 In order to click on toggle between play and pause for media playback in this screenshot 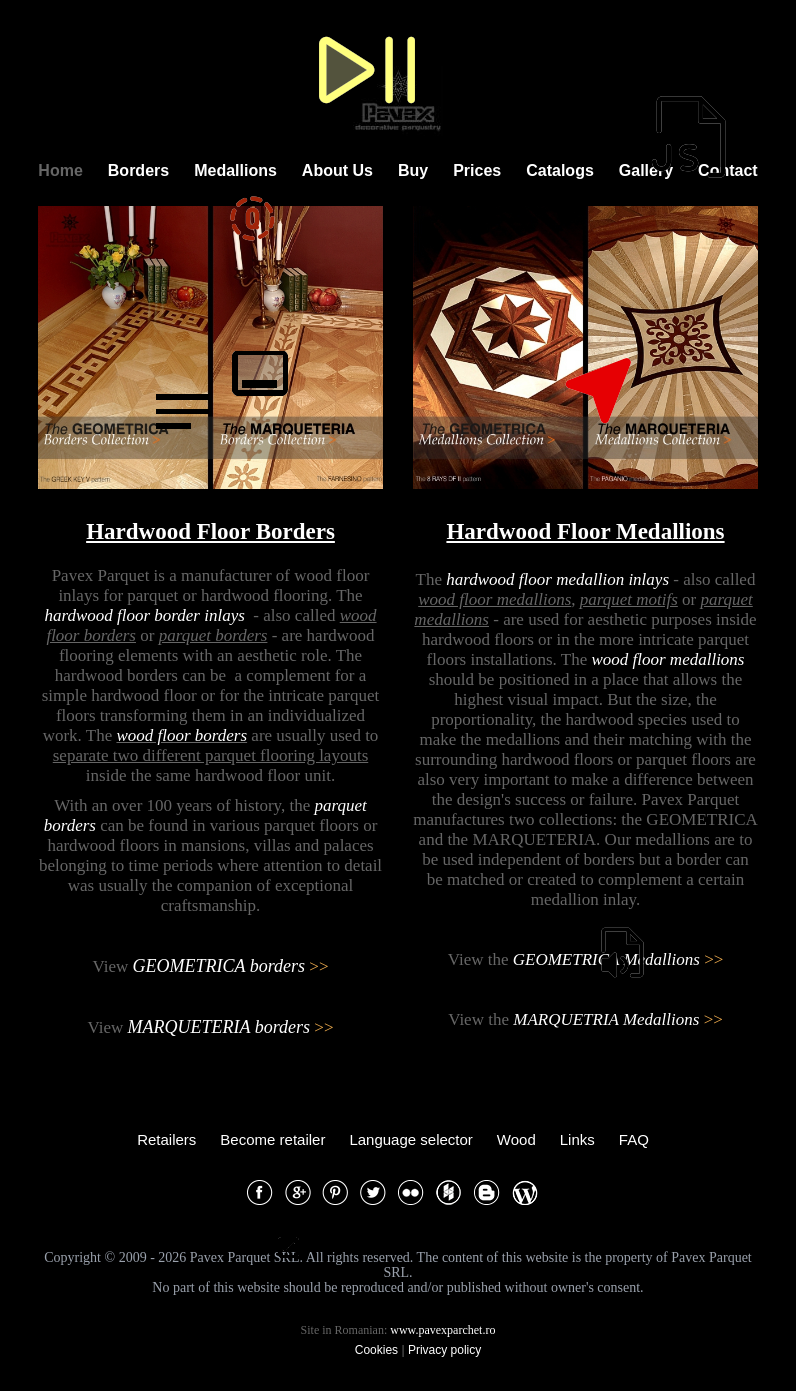, I will do `click(367, 70)`.